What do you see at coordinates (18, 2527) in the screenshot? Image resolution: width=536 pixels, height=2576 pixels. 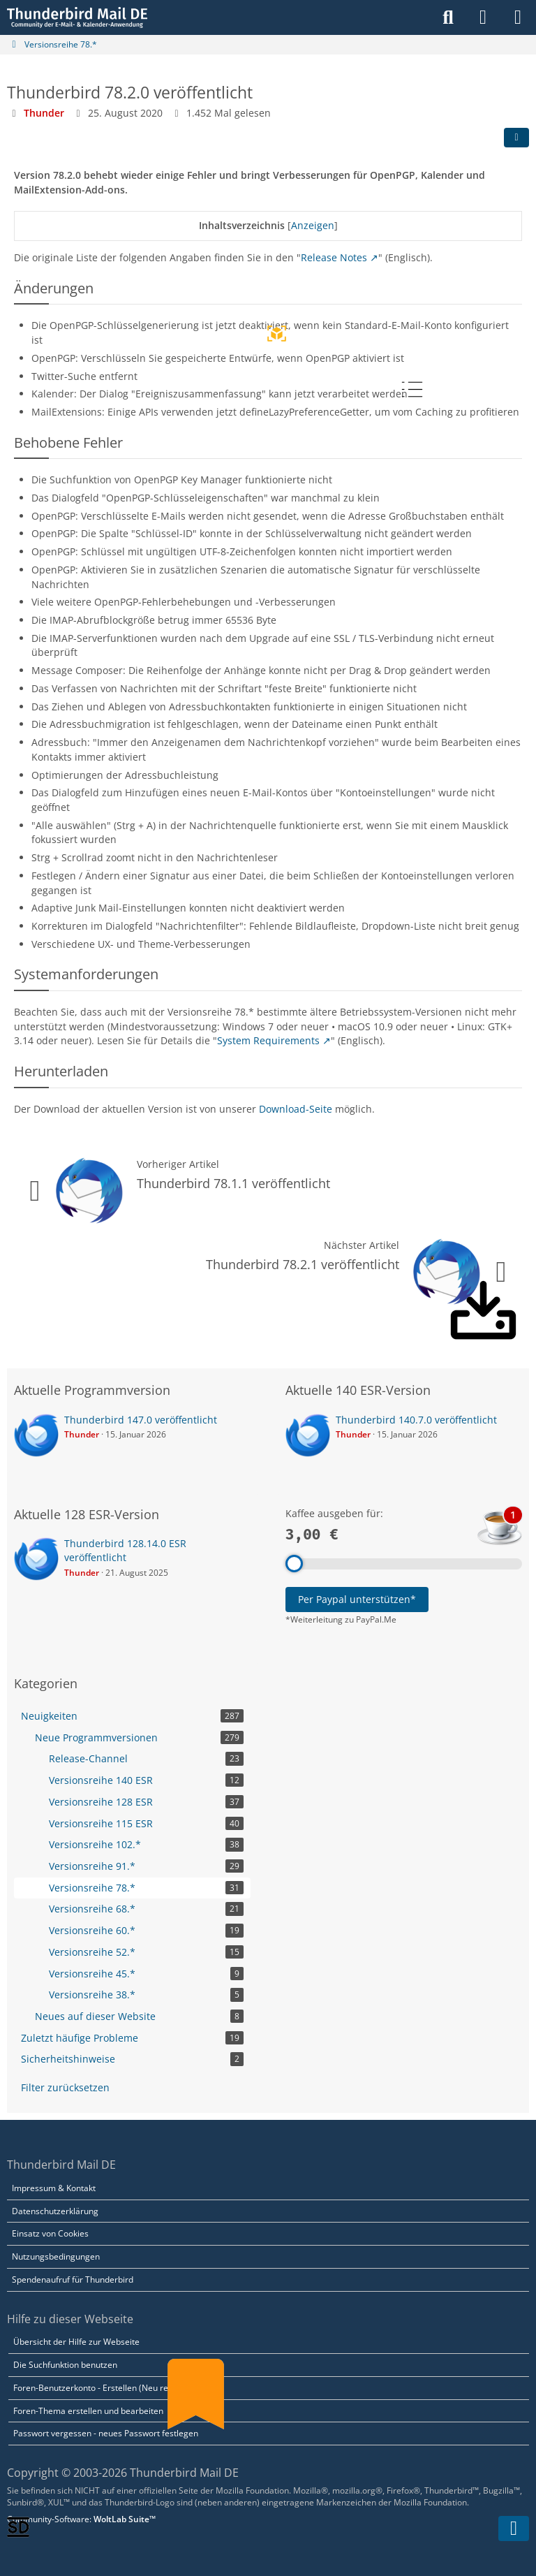 I see `indicates standard definition video quality` at bounding box center [18, 2527].